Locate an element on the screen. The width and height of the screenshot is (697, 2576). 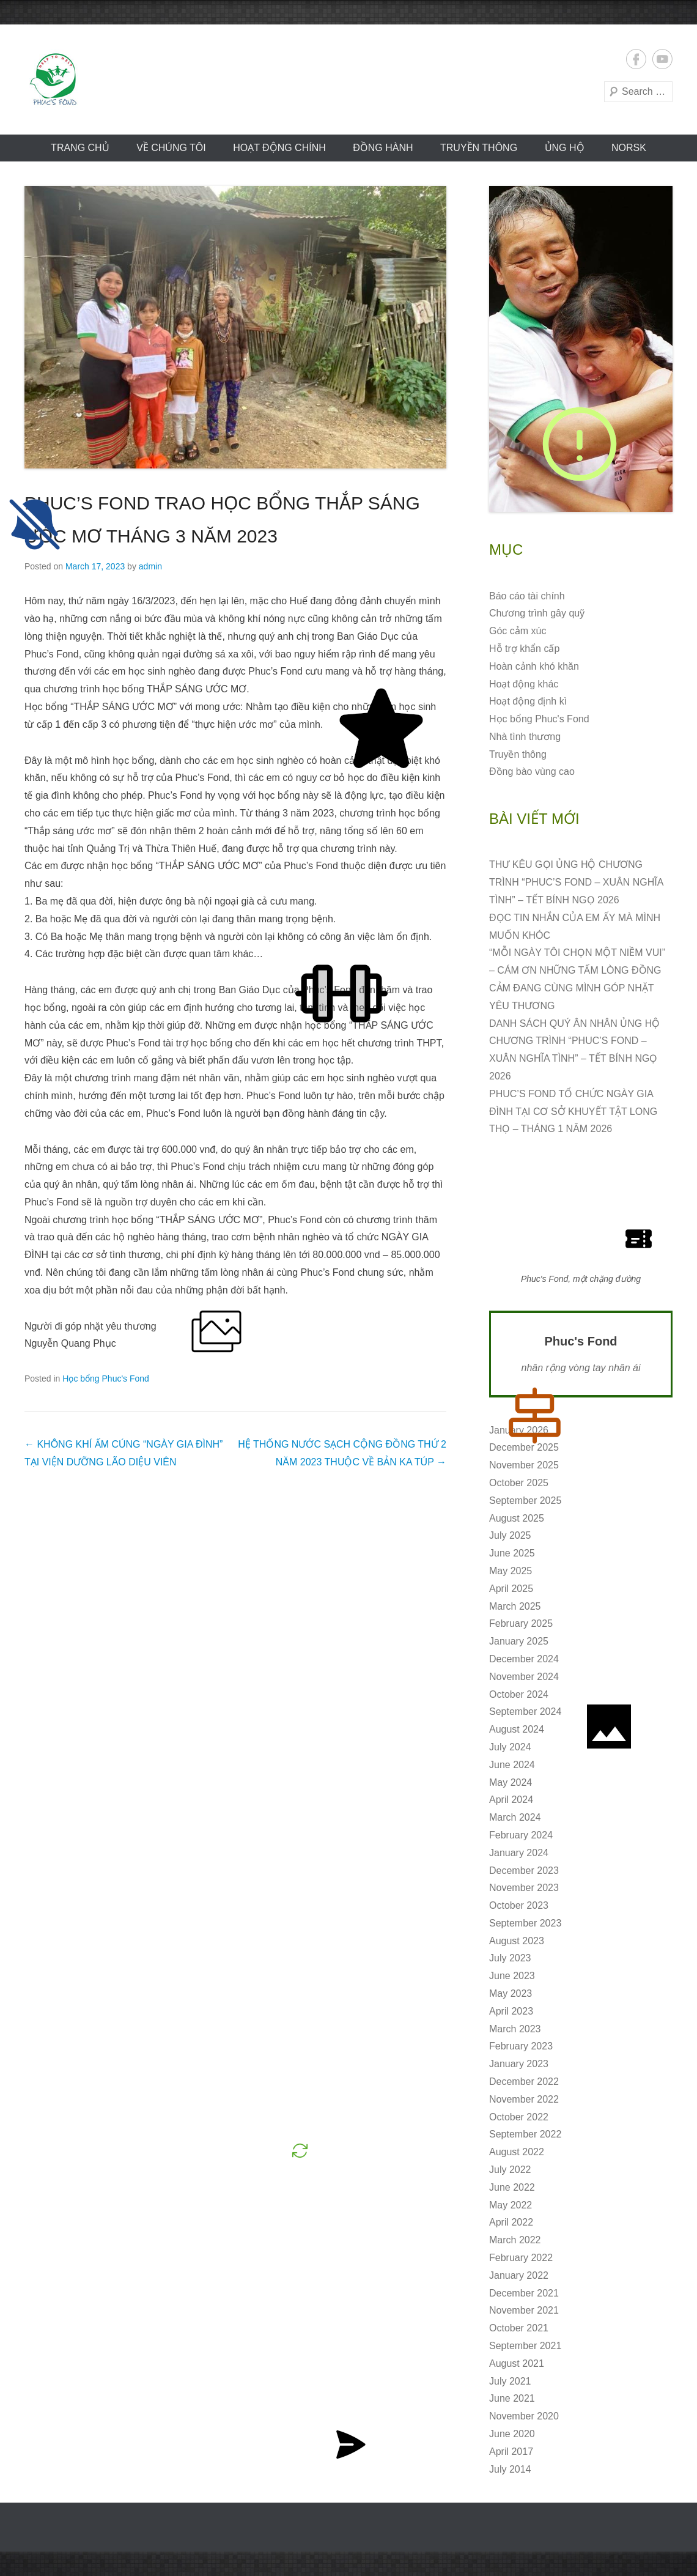
mute notifications is located at coordinates (34, 524).